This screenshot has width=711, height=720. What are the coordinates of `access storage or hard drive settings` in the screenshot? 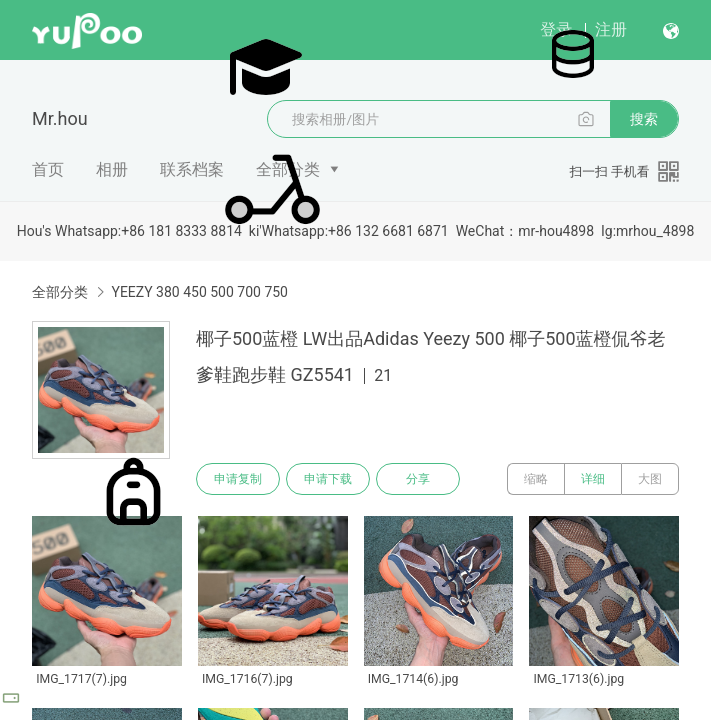 It's located at (11, 698).